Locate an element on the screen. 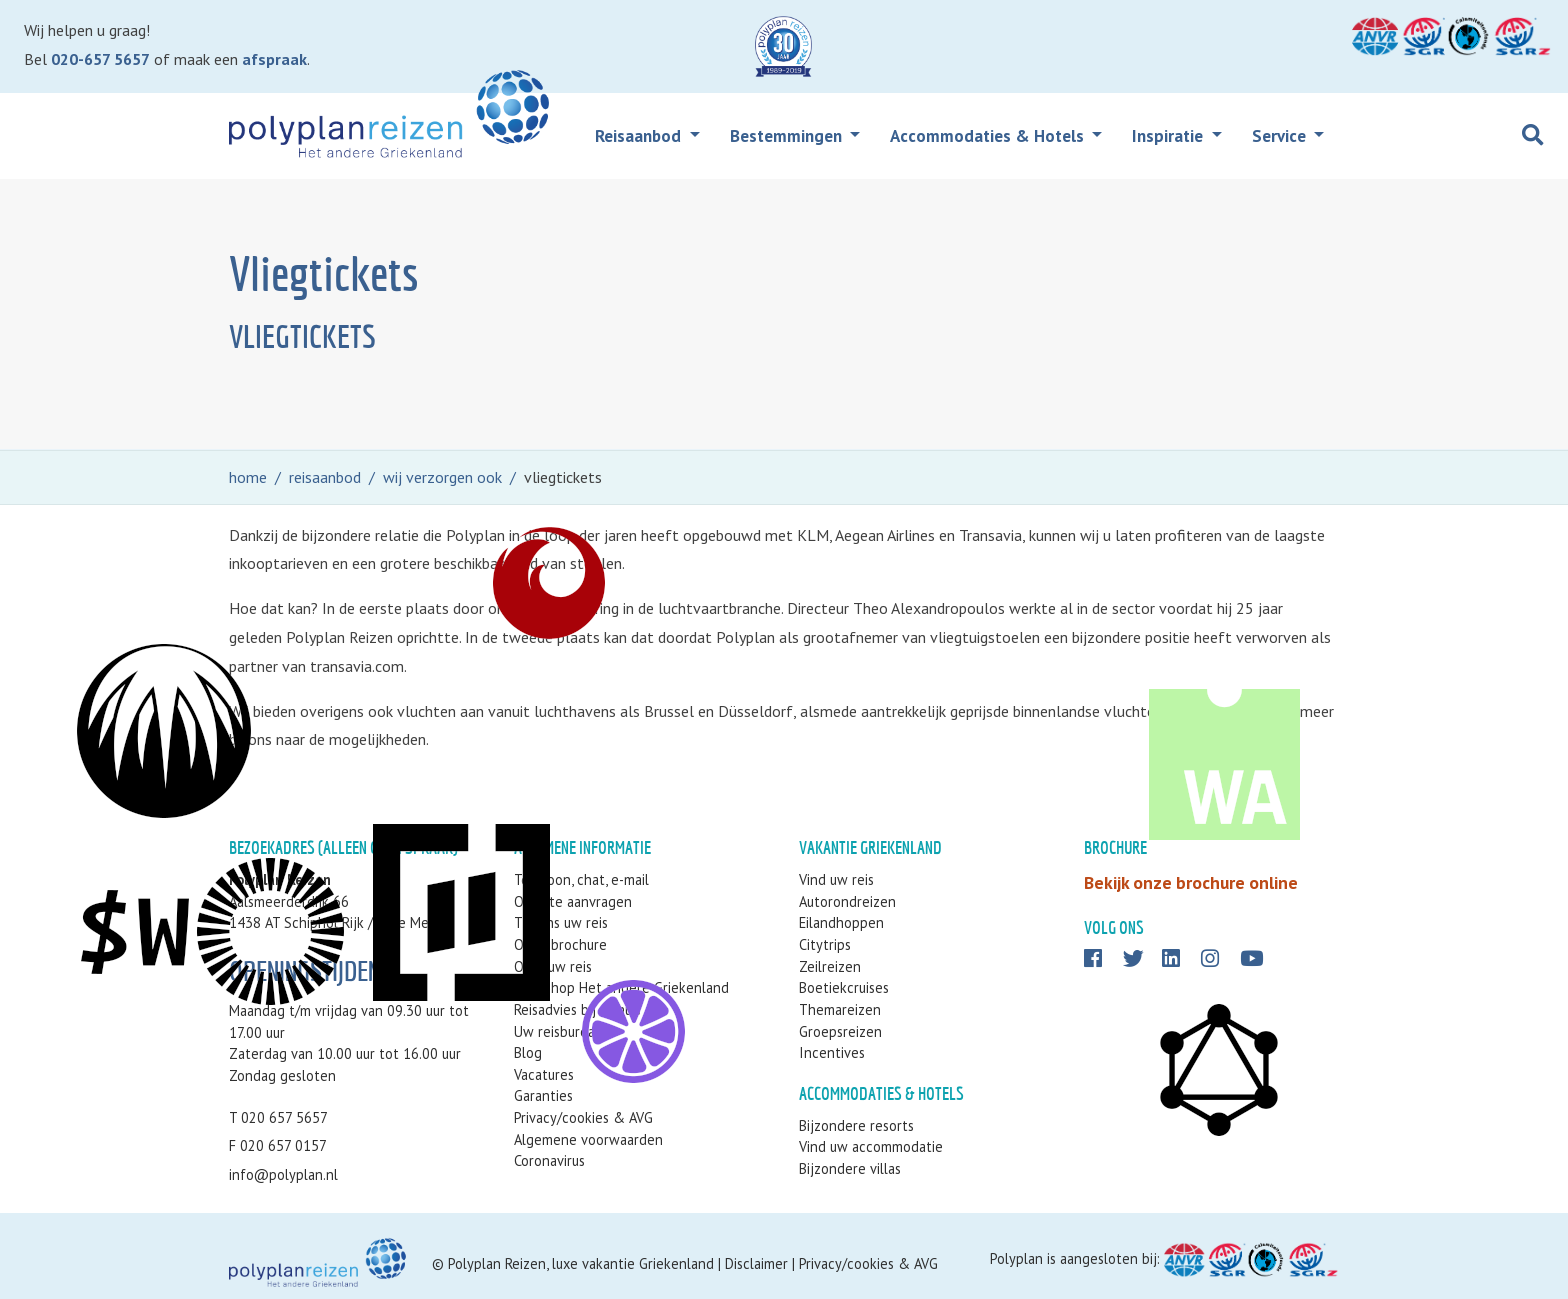  open wezterm terminal application is located at coordinates (135, 932).